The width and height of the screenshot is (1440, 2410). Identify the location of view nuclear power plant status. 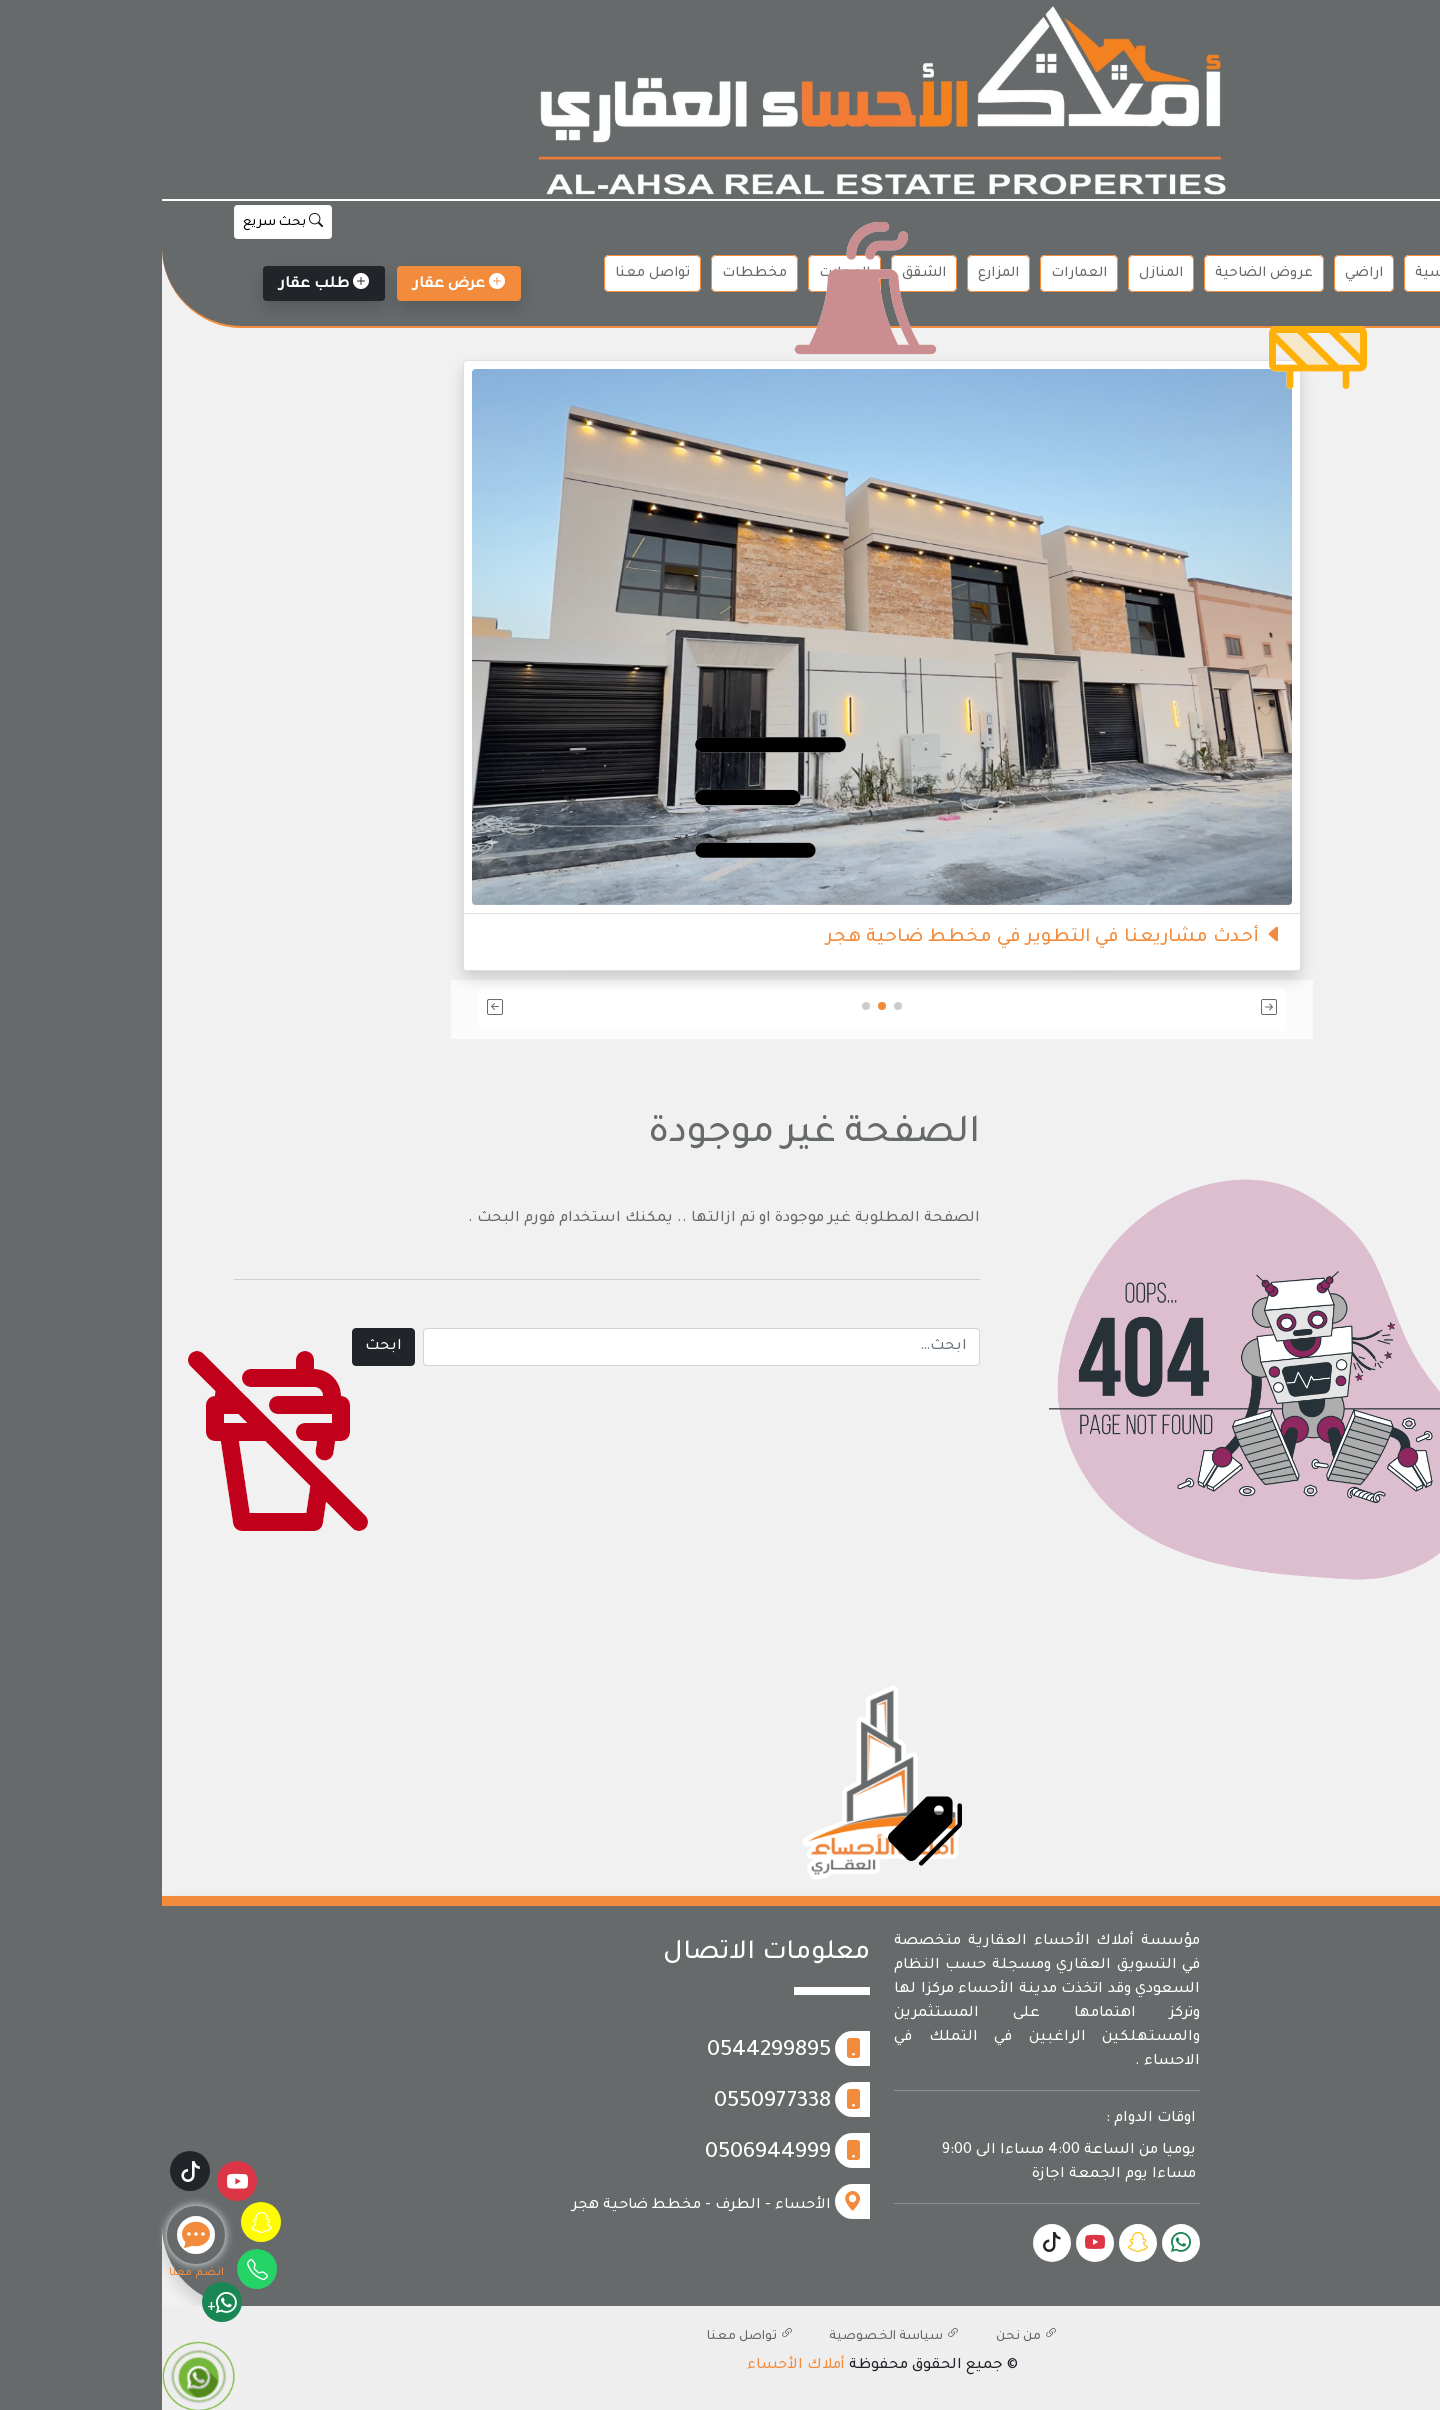
(865, 297).